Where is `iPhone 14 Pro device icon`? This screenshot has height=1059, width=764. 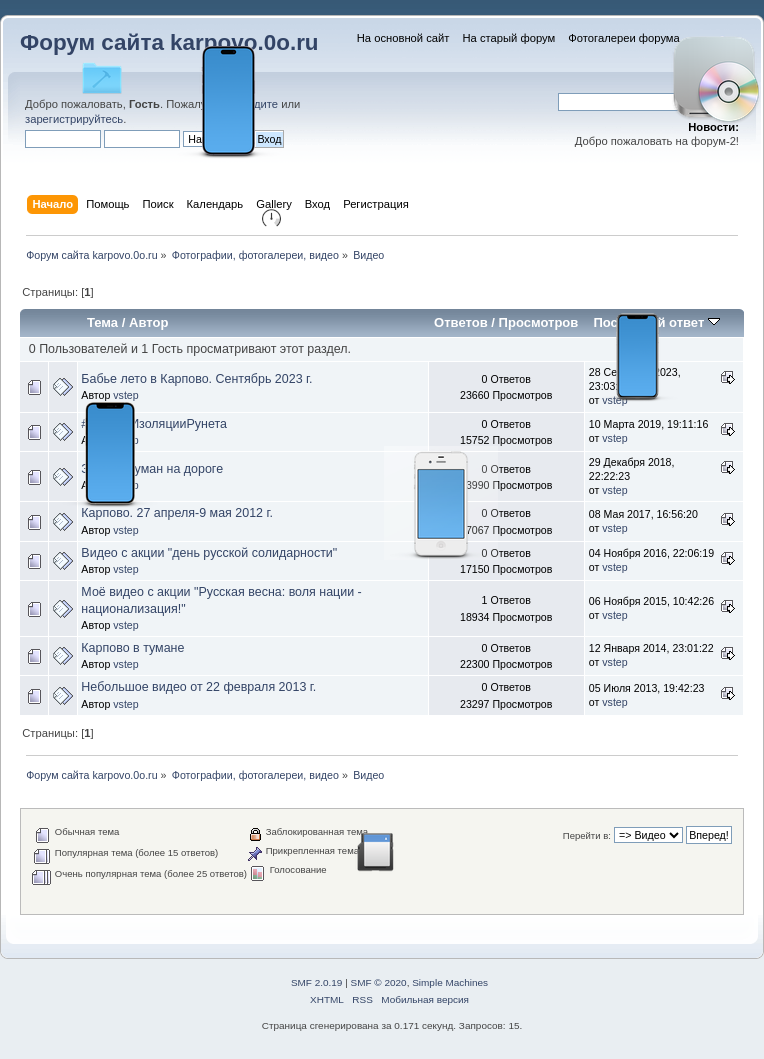
iPhone 14 Pro device icon is located at coordinates (228, 102).